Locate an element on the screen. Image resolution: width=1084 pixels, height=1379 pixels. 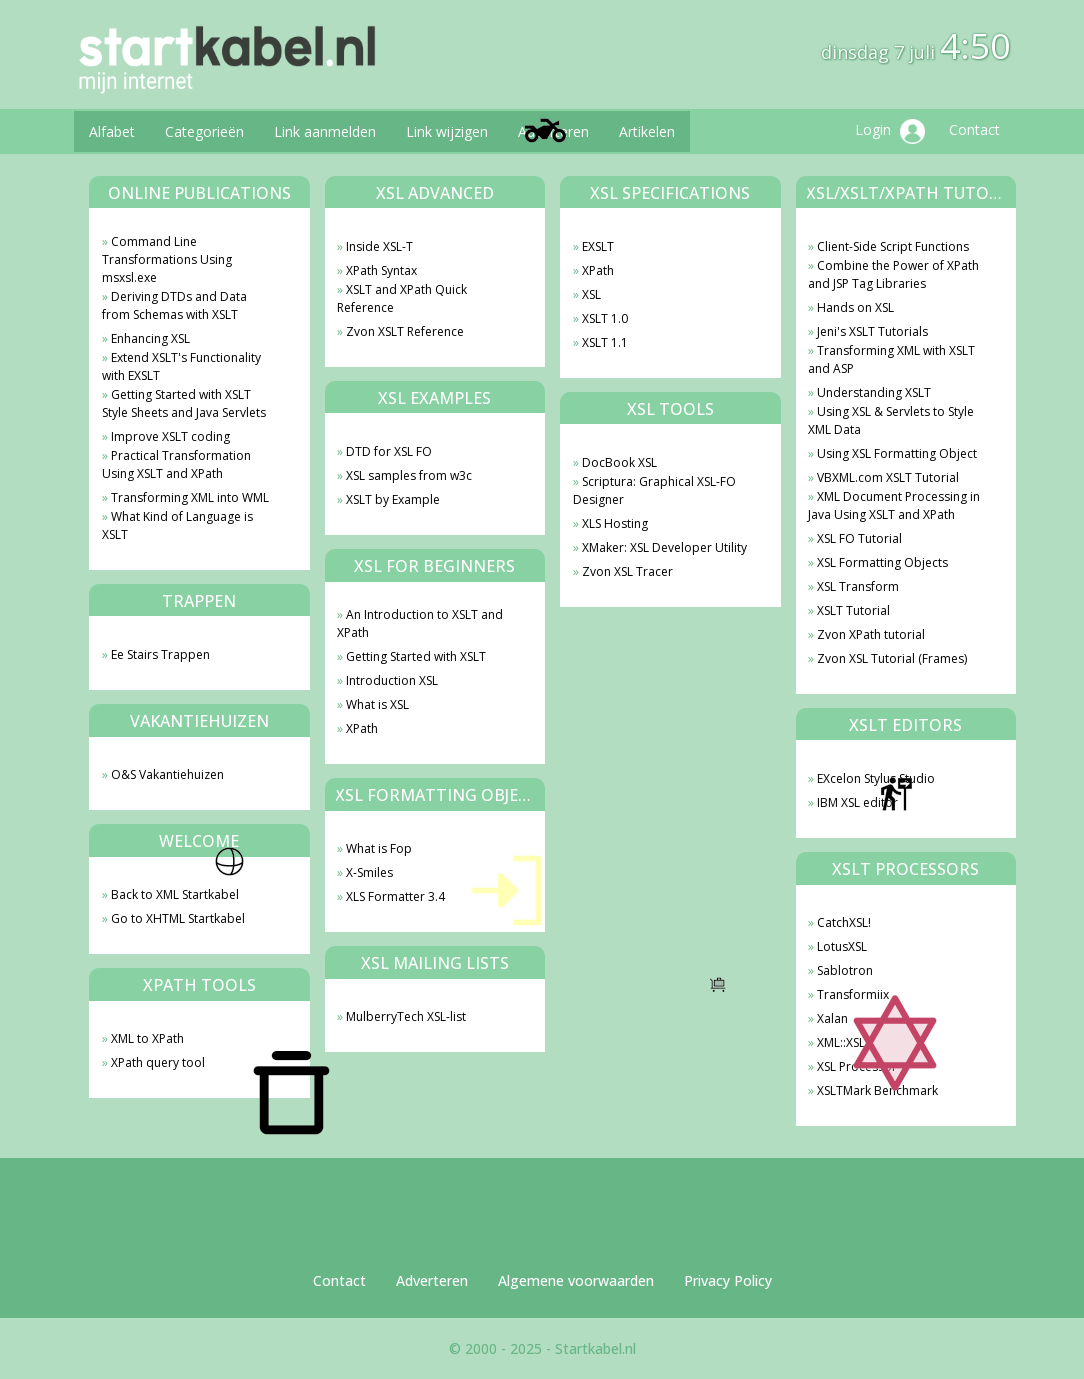
view luggage or baggage information is located at coordinates (717, 984).